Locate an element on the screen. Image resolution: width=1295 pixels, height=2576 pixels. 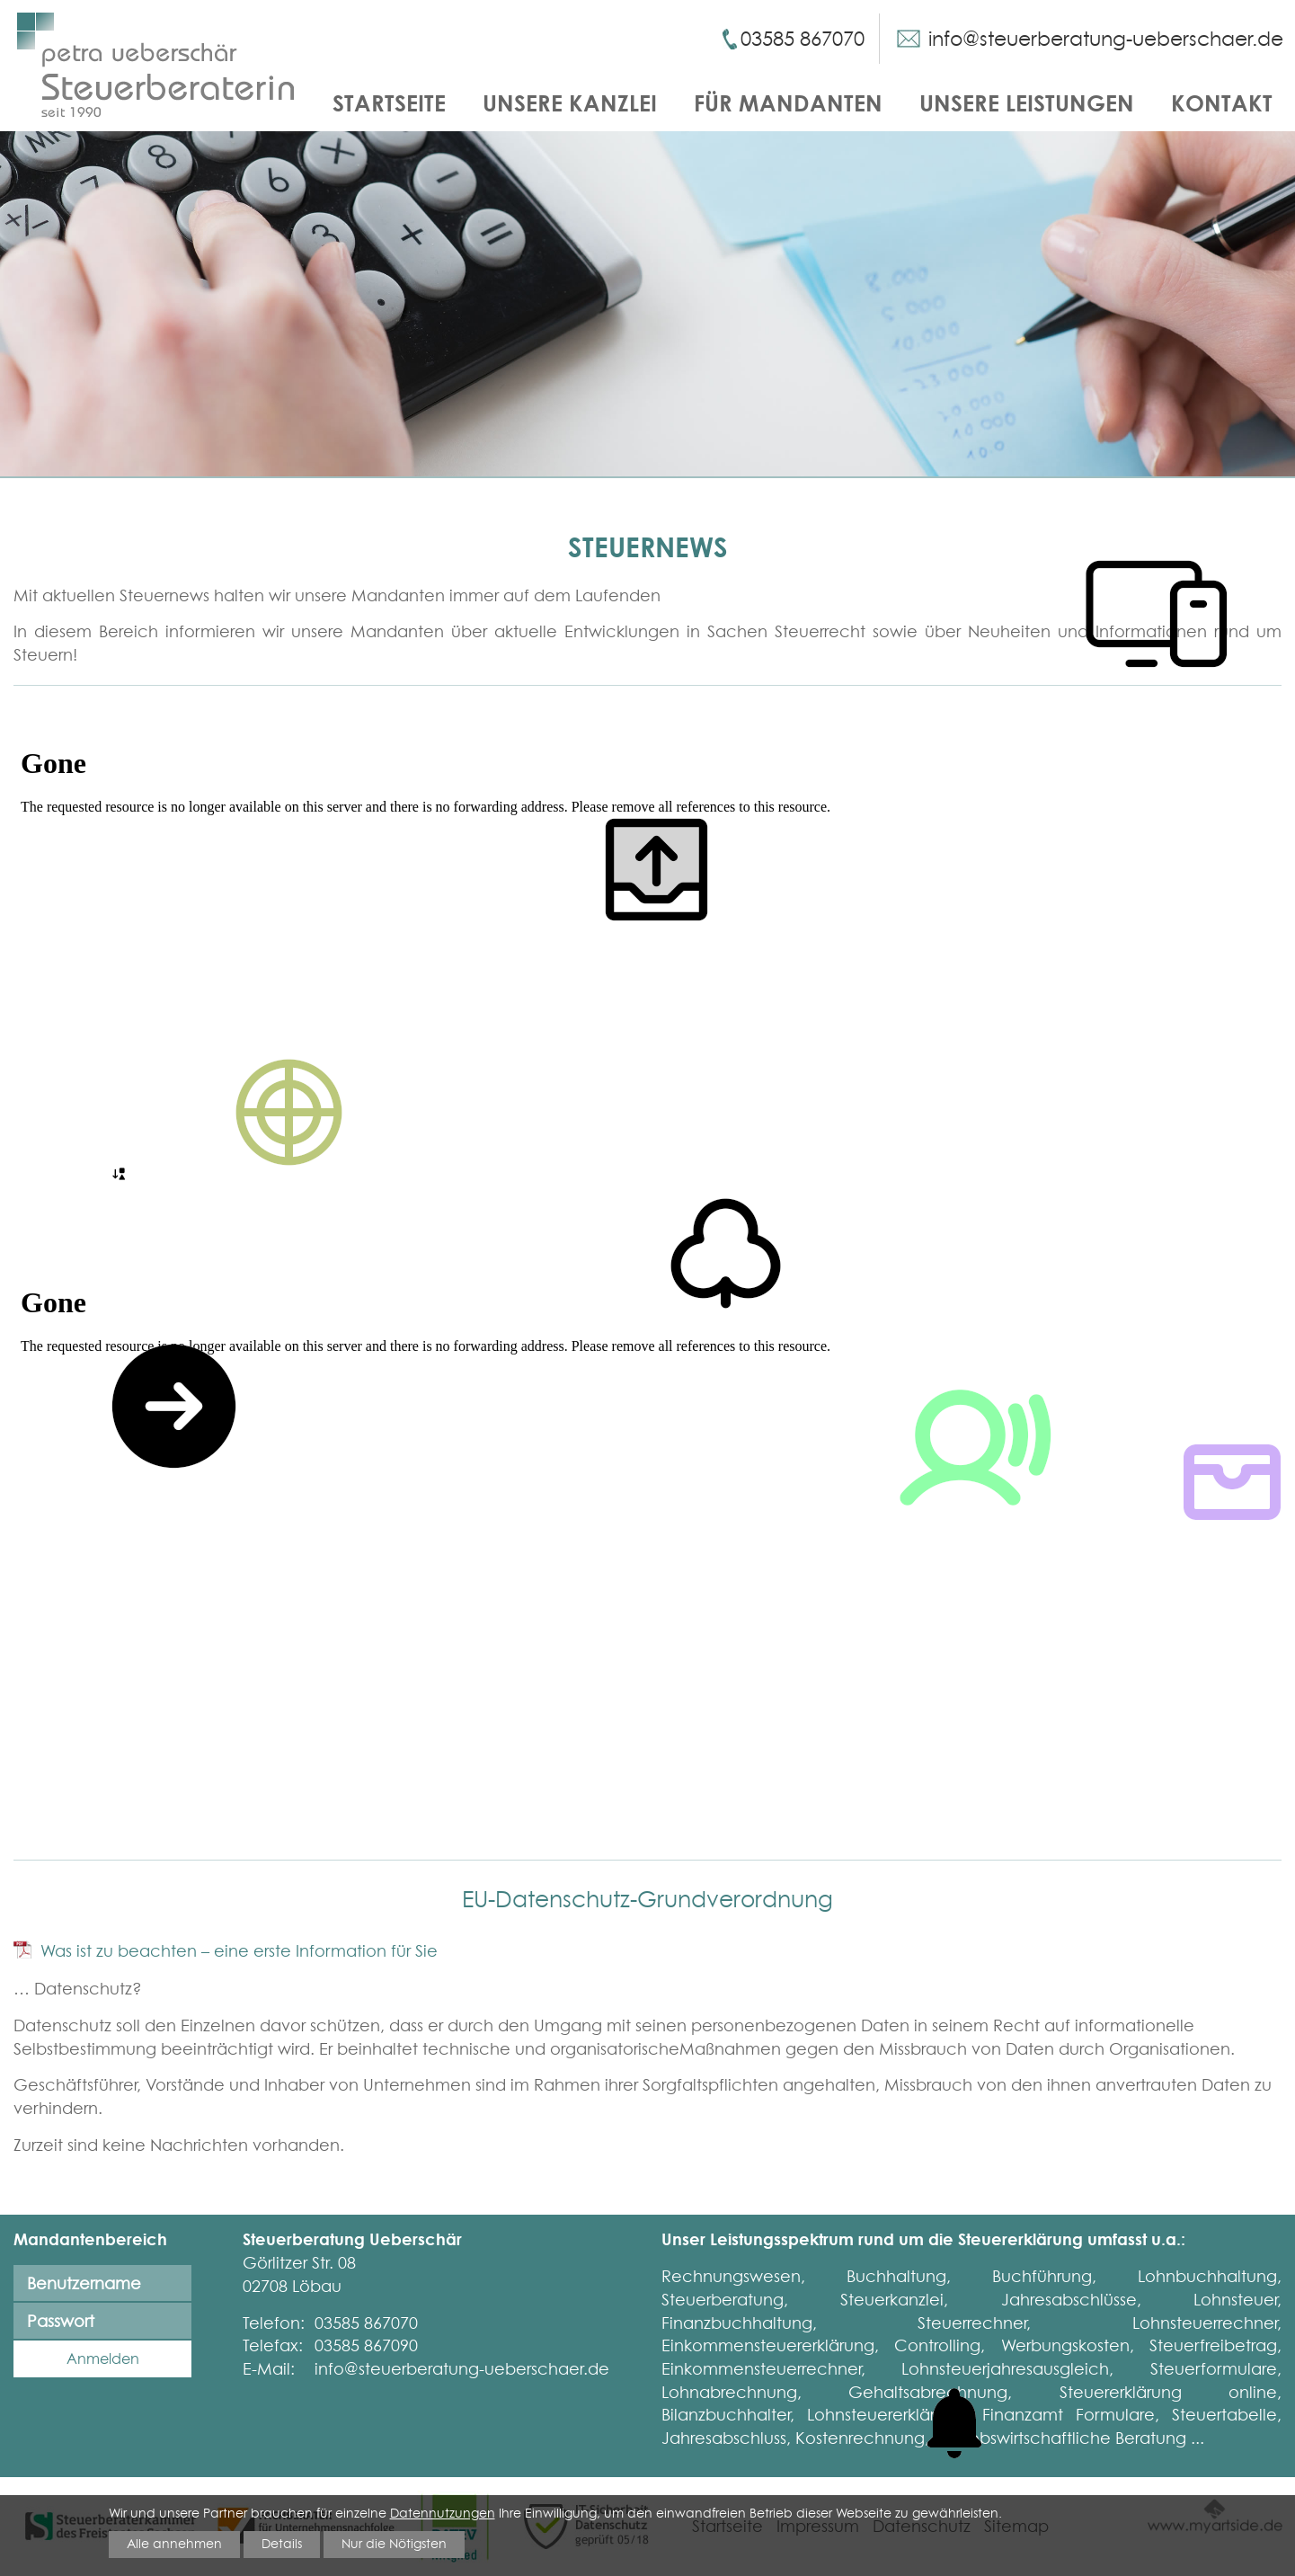
view your notifications is located at coordinates (954, 2422).